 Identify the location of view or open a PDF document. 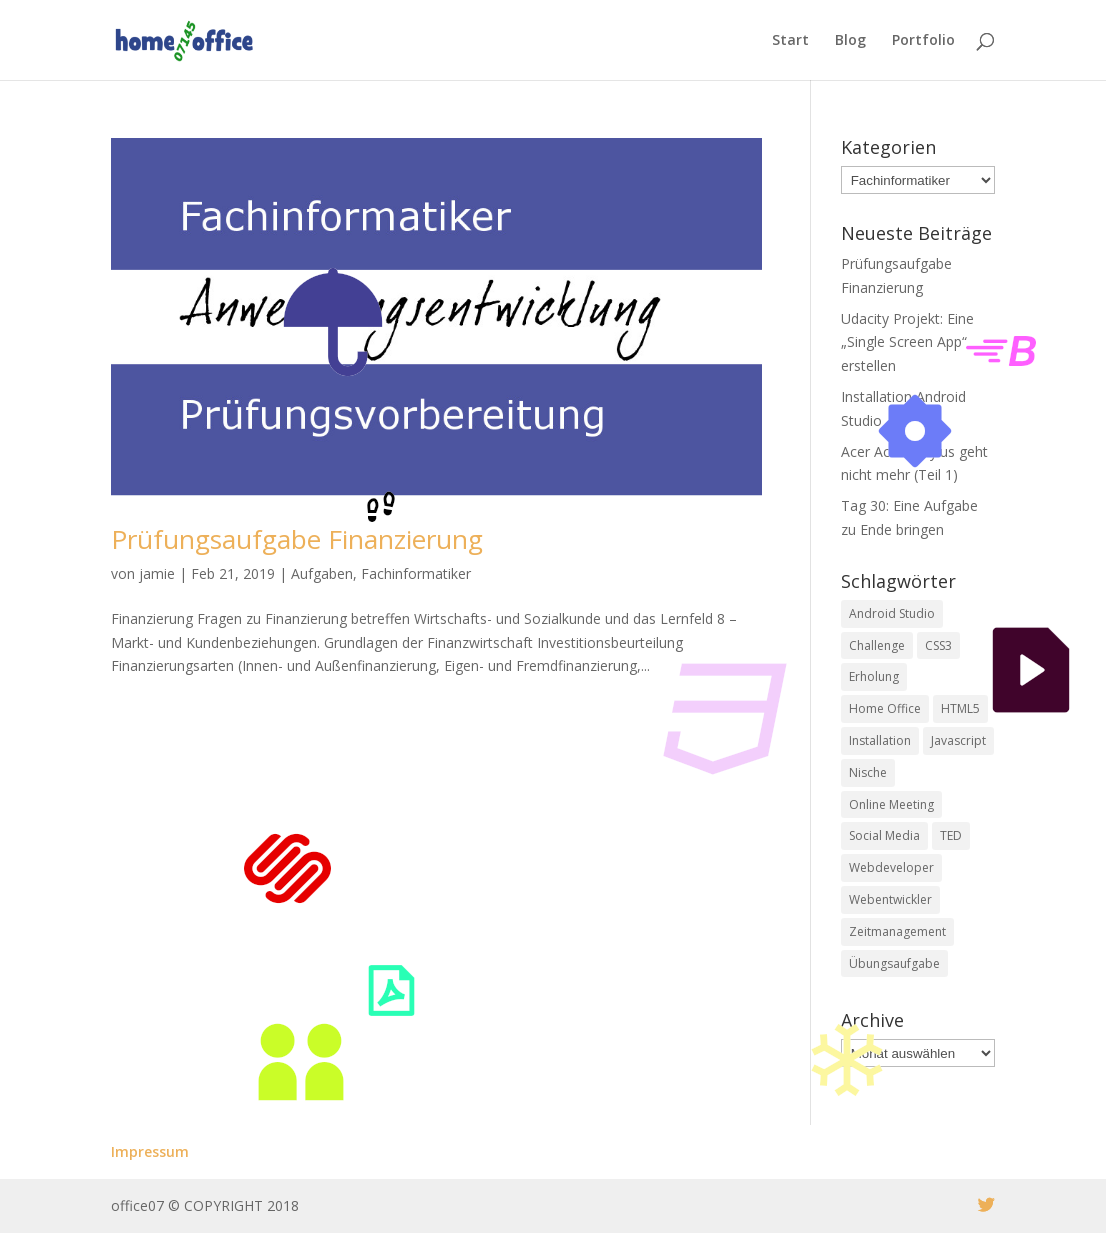
(391, 990).